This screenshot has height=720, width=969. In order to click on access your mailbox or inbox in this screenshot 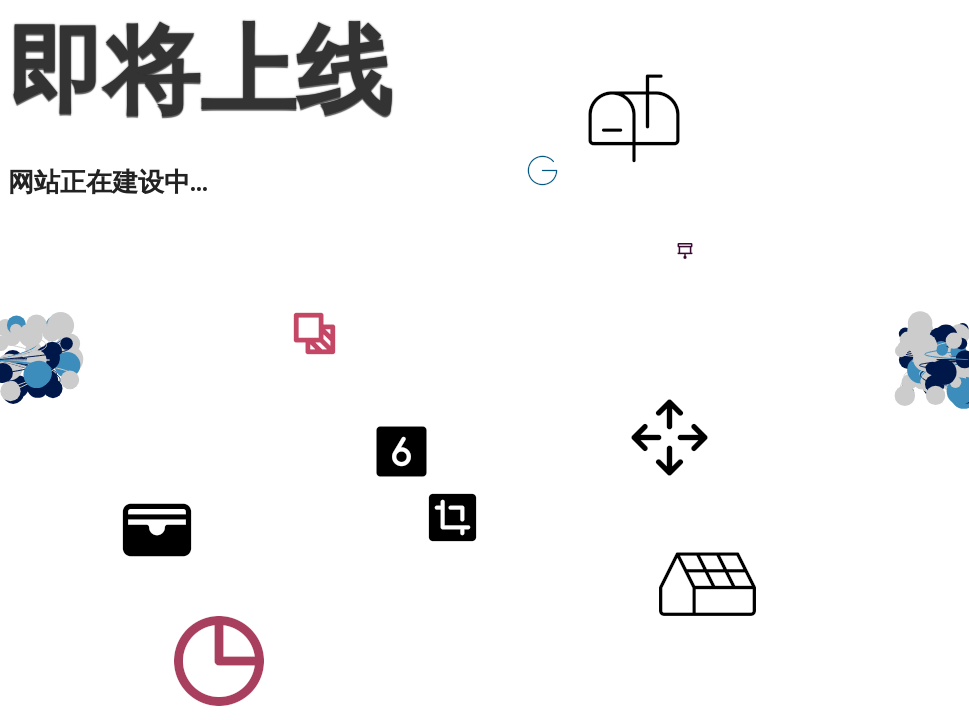, I will do `click(634, 120)`.